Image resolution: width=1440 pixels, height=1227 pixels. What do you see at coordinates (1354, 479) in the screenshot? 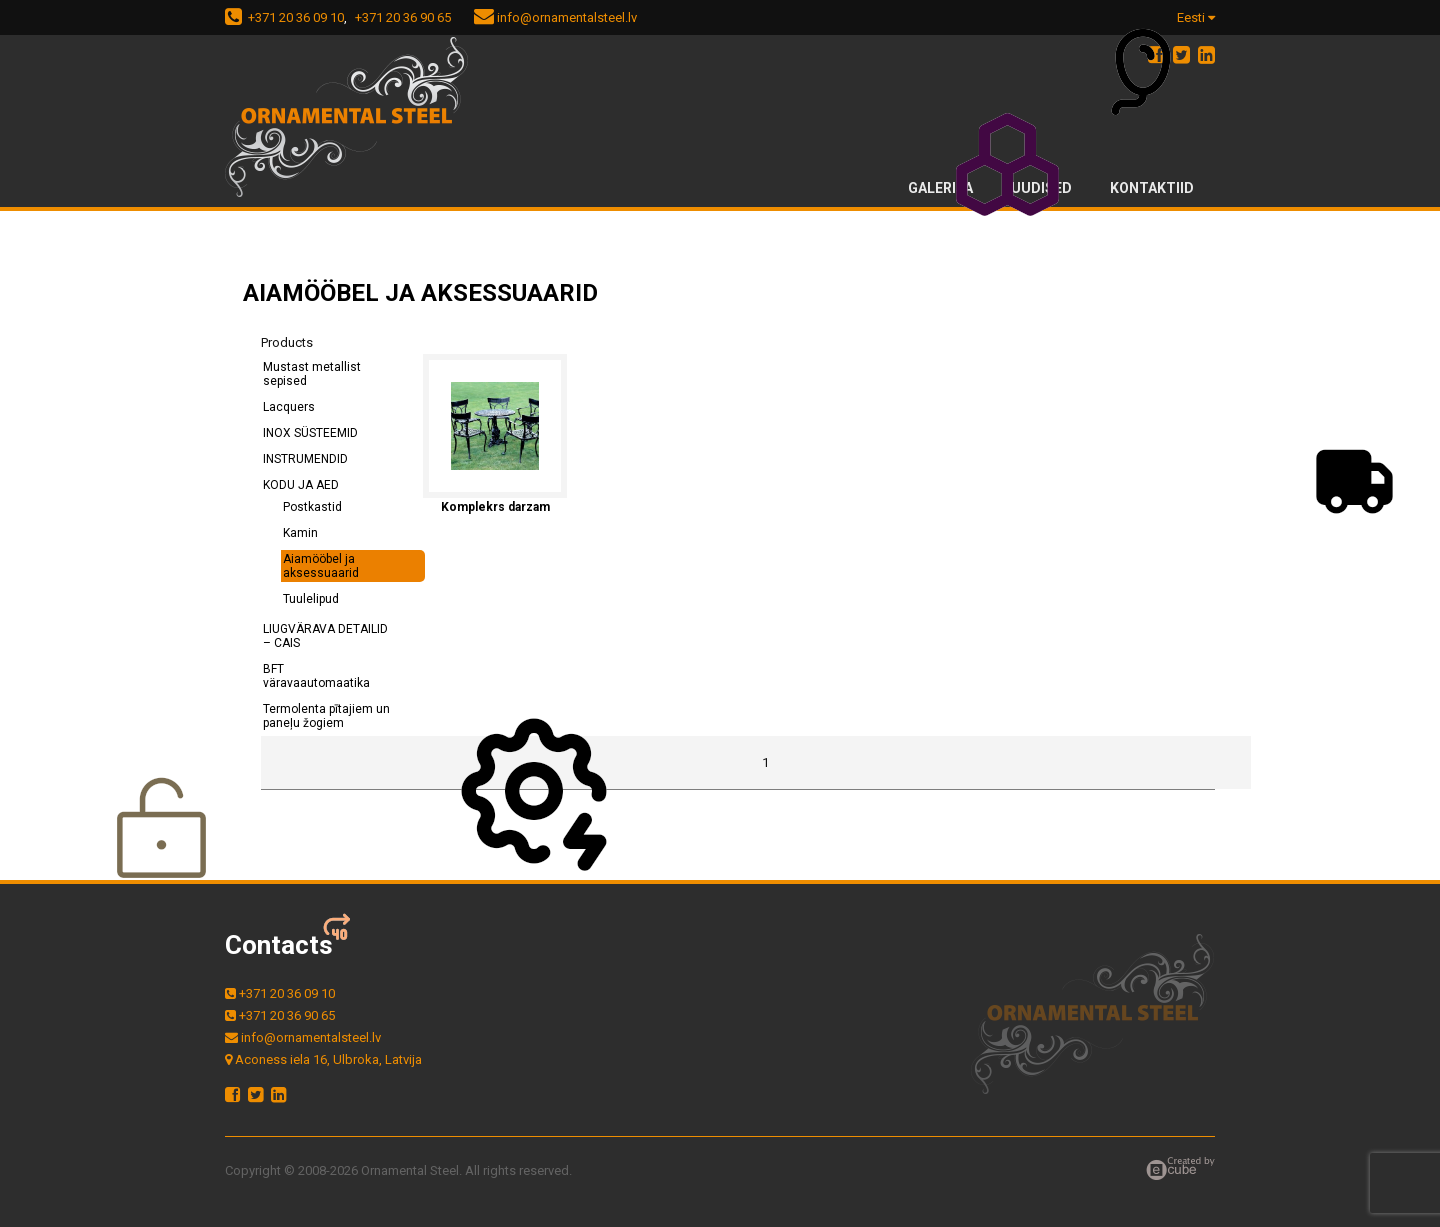
I see `view shipping or delivery status` at bounding box center [1354, 479].